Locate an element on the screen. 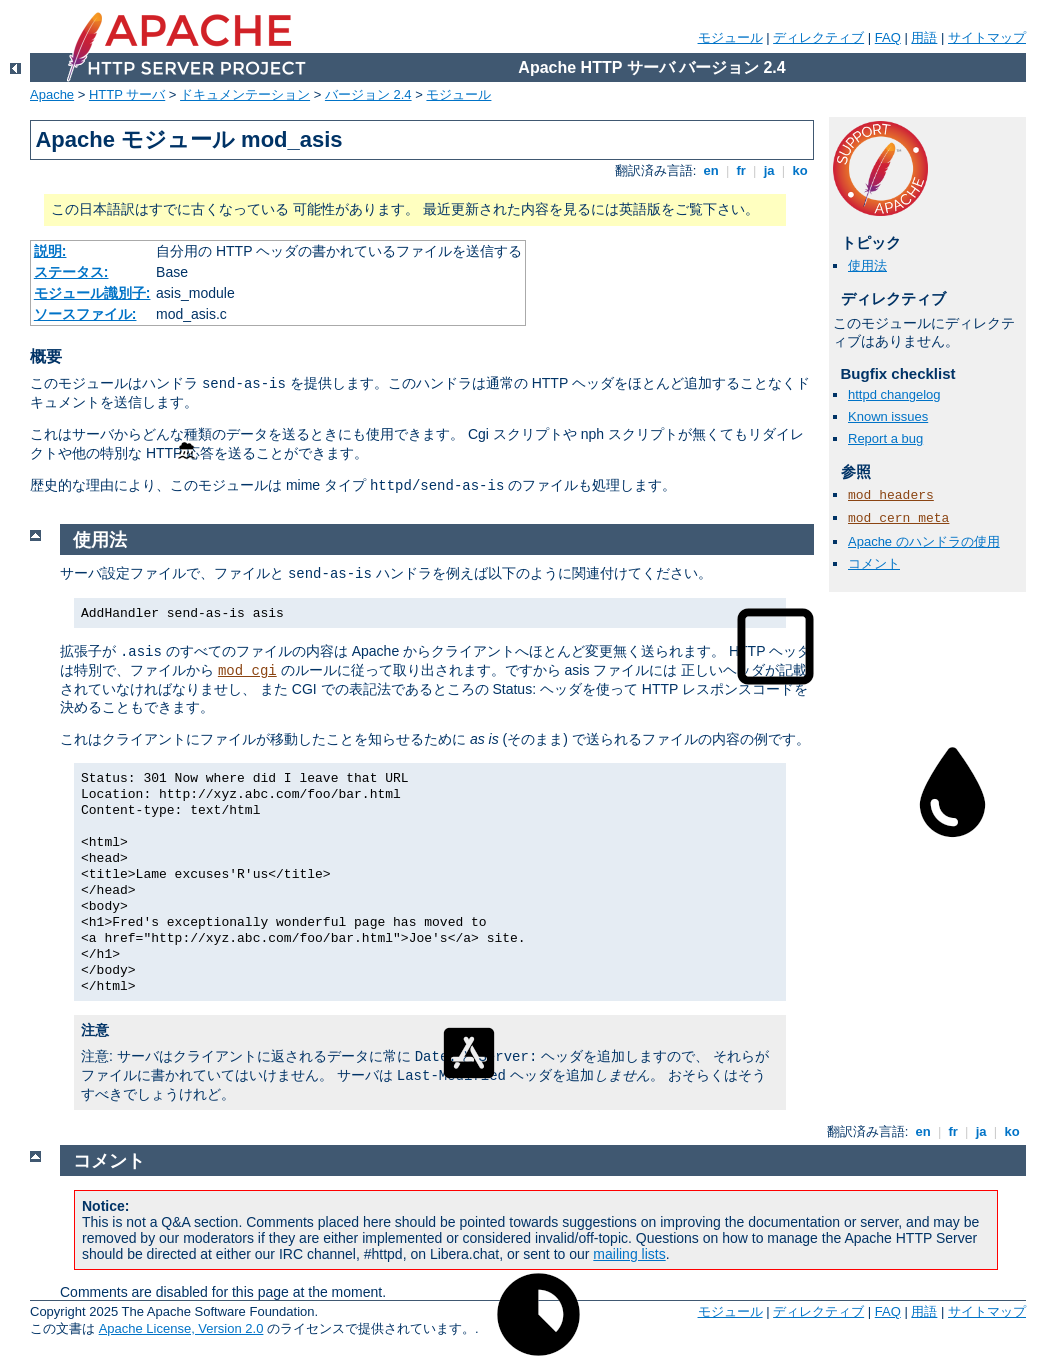 This screenshot has width=1040, height=1364. open the apple app store is located at coordinates (469, 1053).